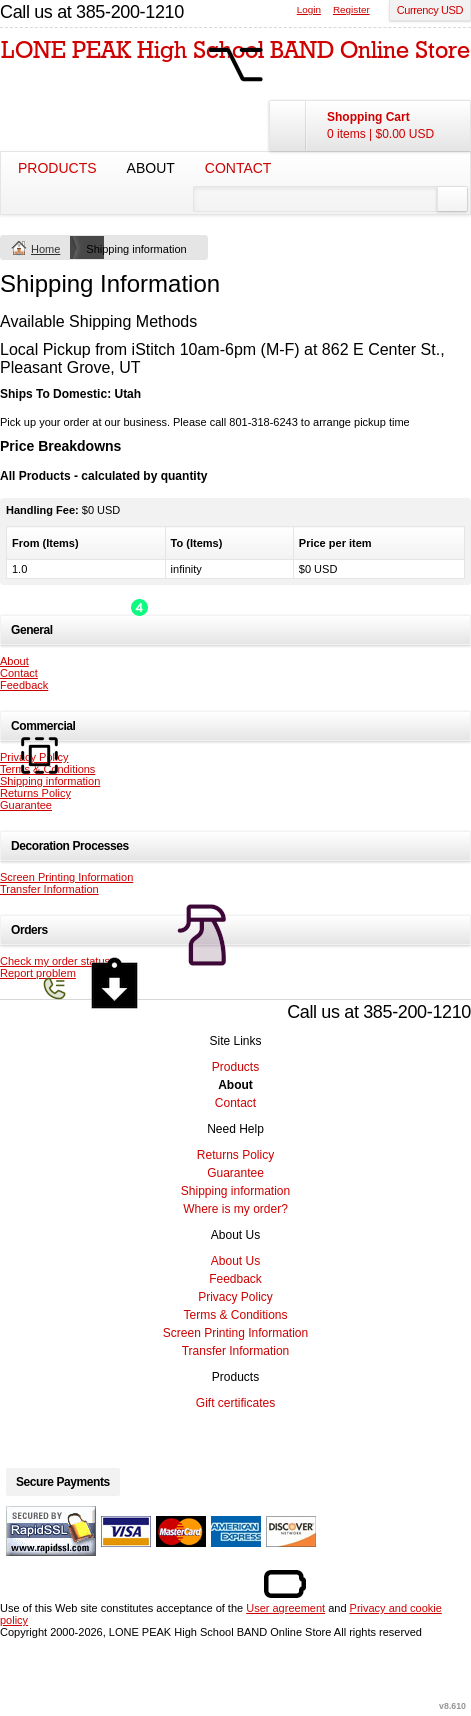 The height and width of the screenshot is (1716, 471). Describe the element at coordinates (285, 1584) in the screenshot. I see `indicates current battery level` at that location.